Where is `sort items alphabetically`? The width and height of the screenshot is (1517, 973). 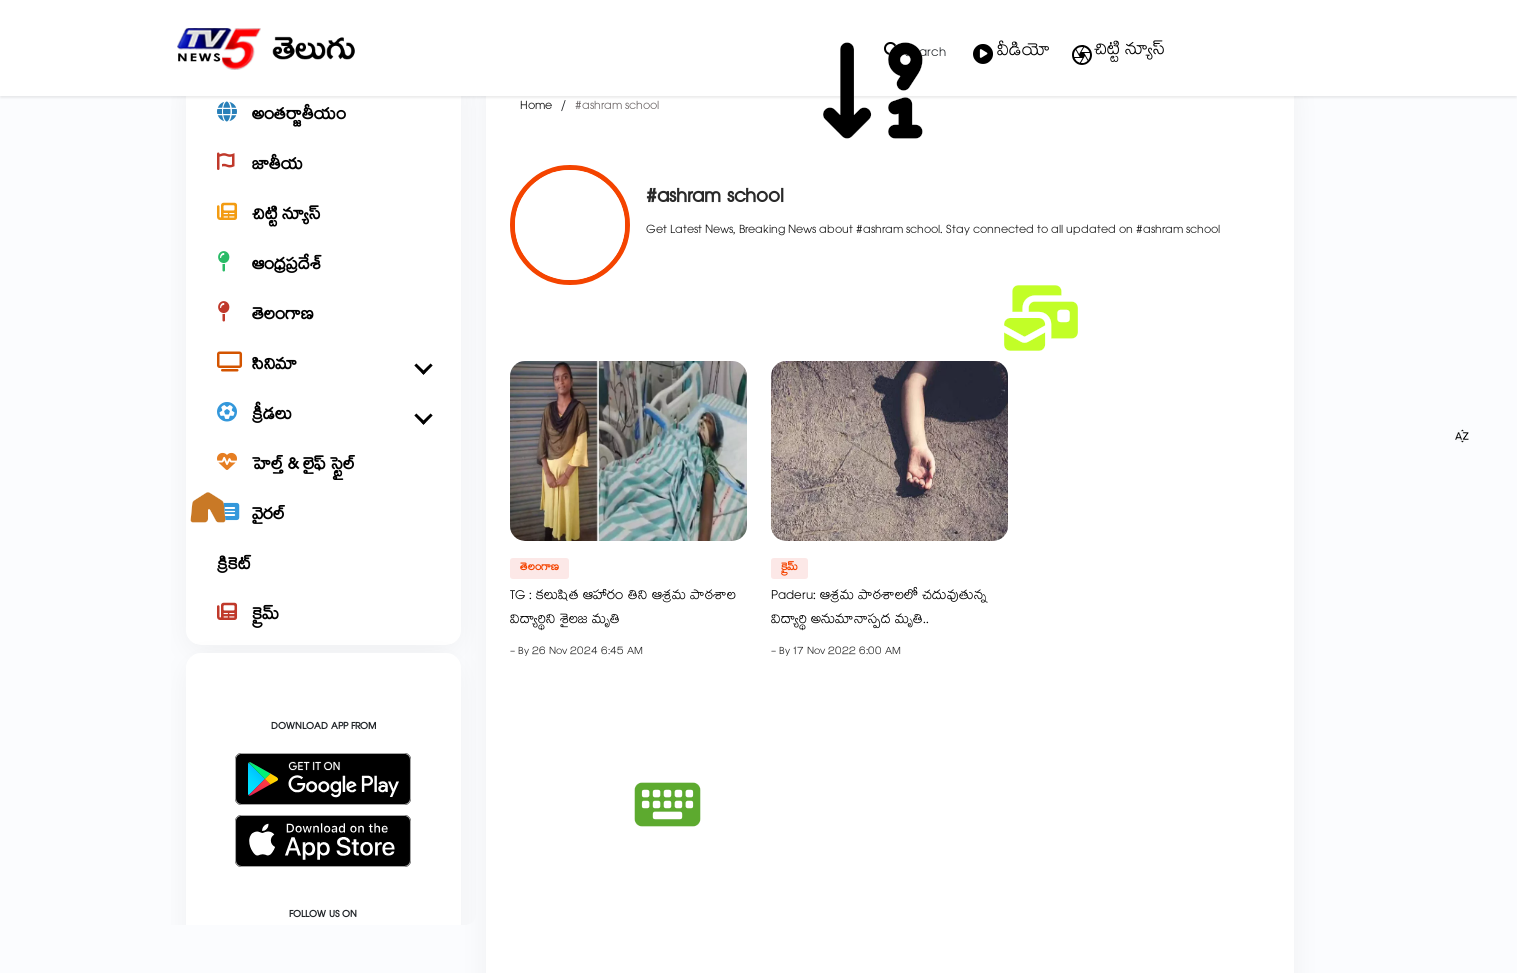
sort items alphabetically is located at coordinates (1462, 436).